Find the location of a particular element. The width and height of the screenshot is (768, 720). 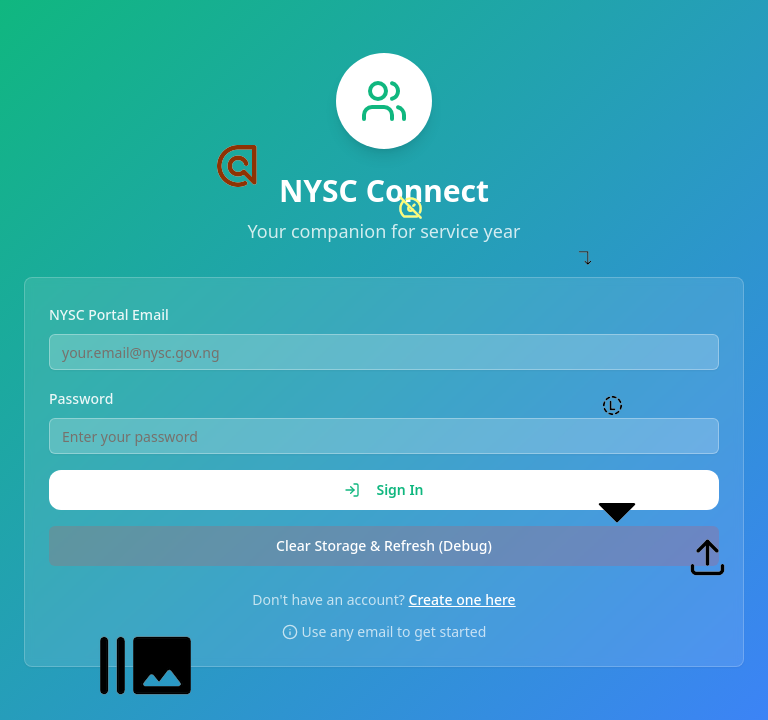

indicates a loading or in-progress state is located at coordinates (612, 405).